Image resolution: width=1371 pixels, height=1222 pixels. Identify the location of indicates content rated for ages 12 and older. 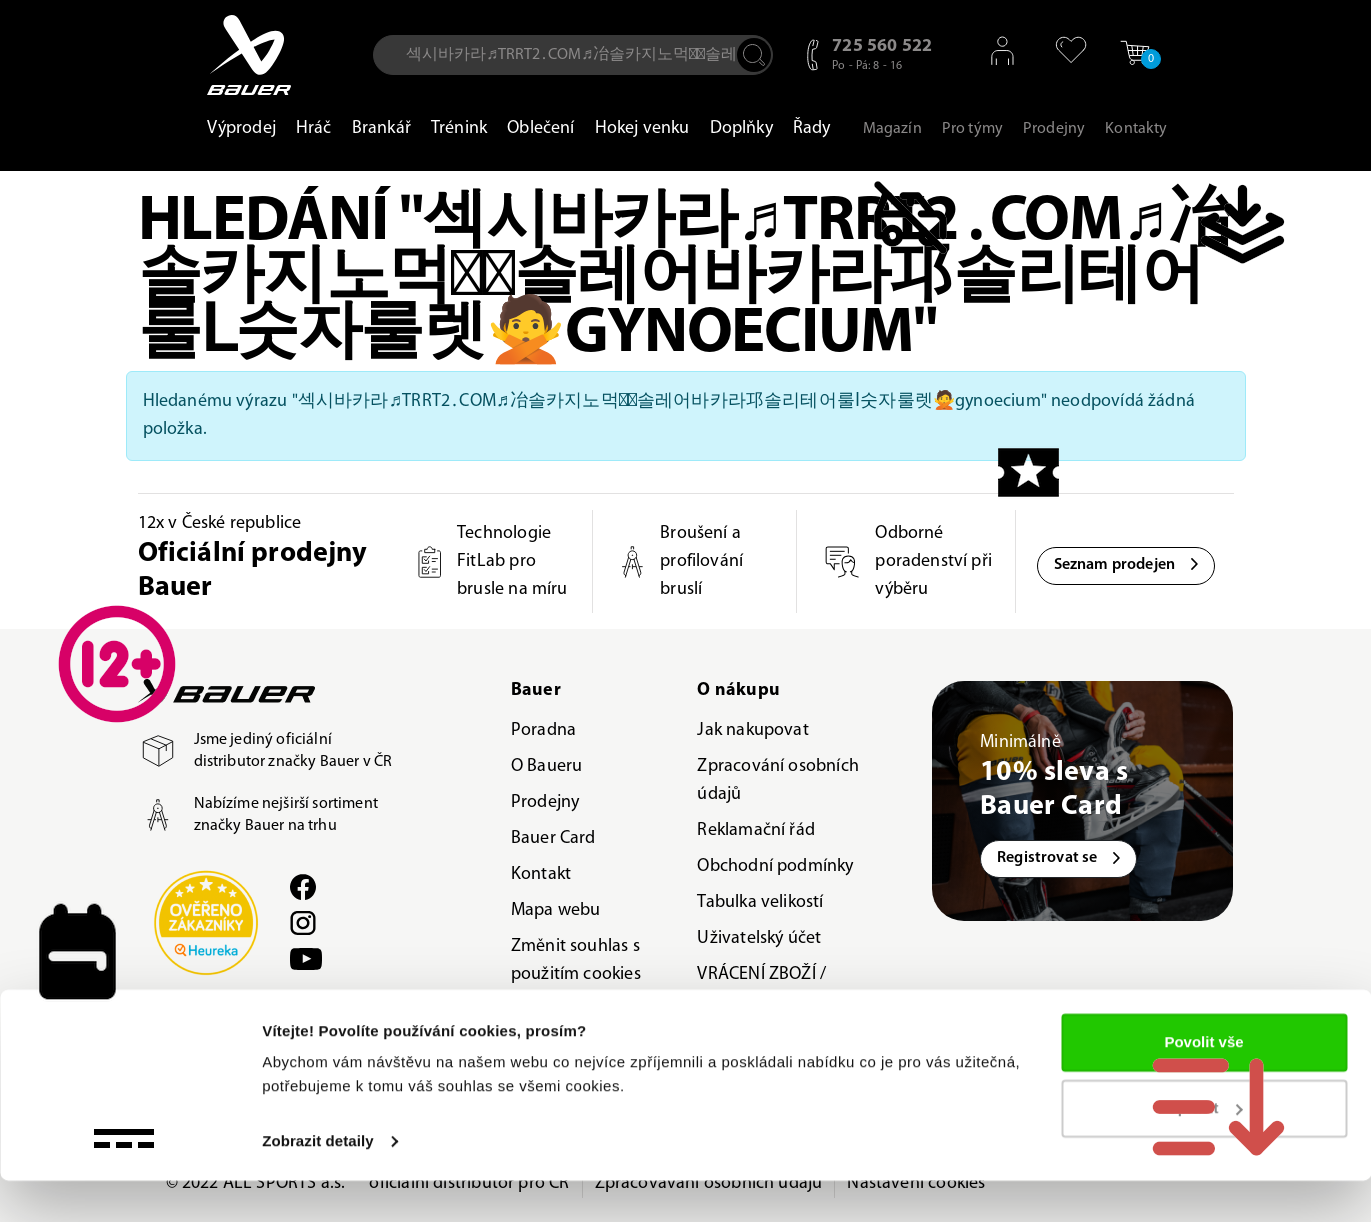
(117, 664).